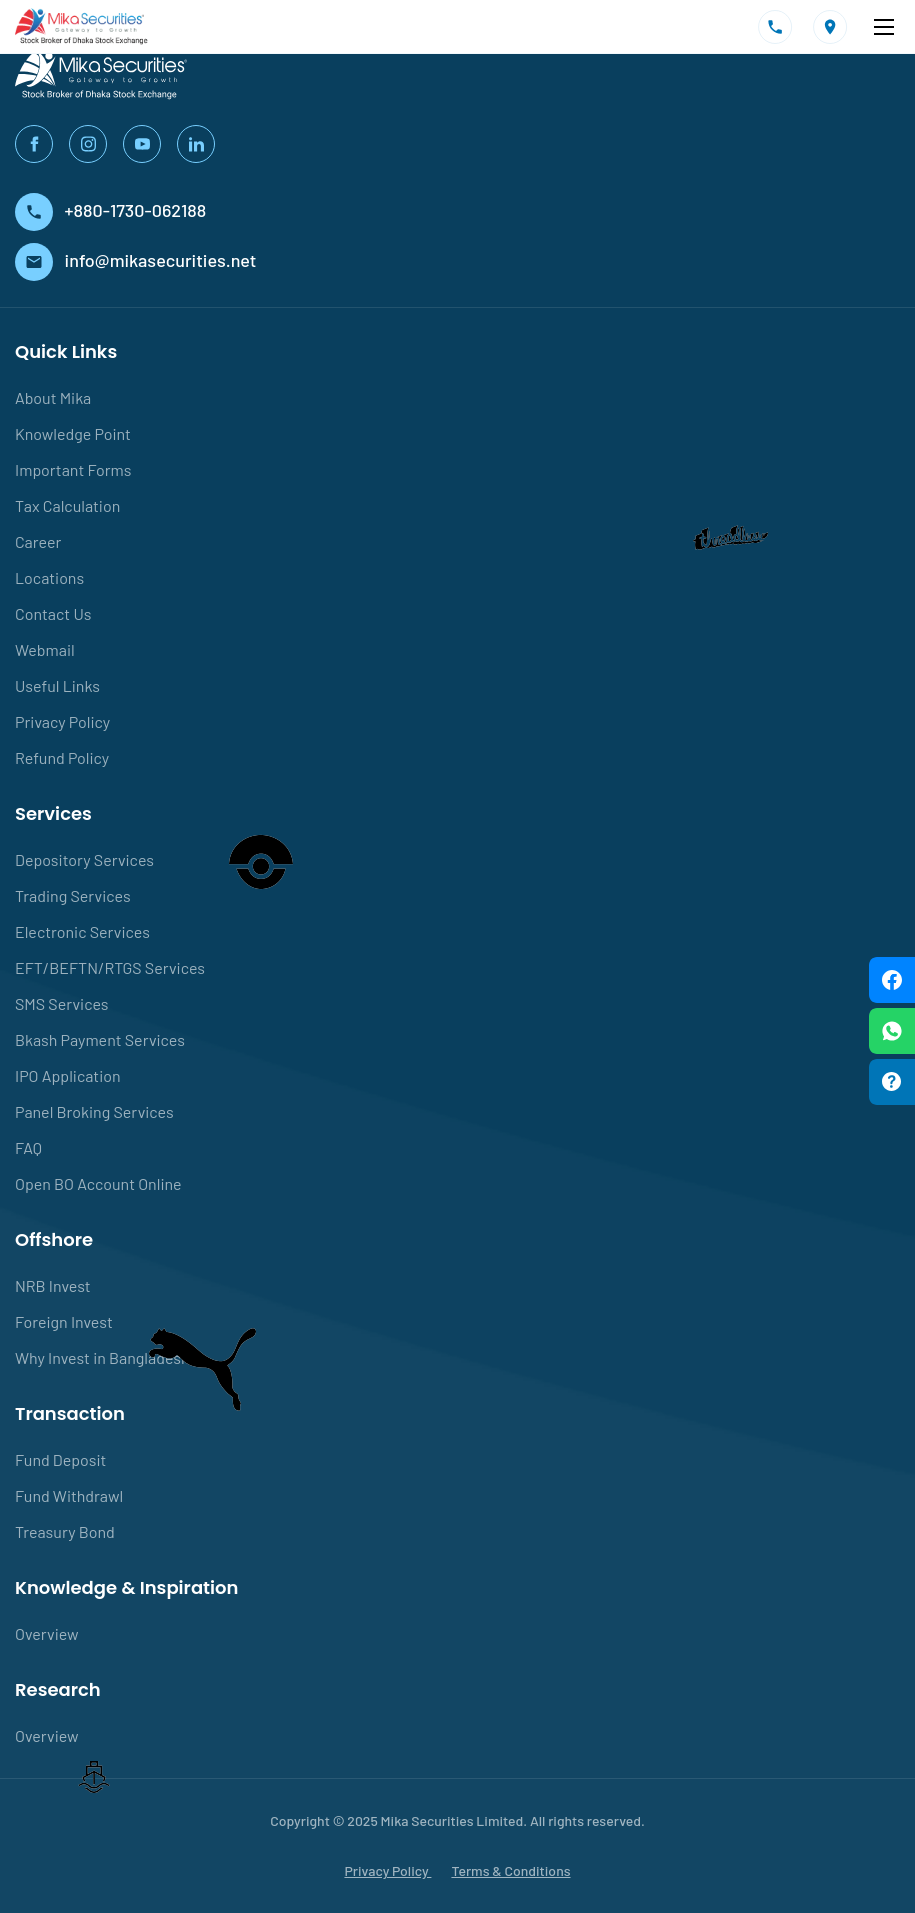 This screenshot has height=1913, width=915. Describe the element at coordinates (202, 1369) in the screenshot. I see `visit the Puma website or app` at that location.